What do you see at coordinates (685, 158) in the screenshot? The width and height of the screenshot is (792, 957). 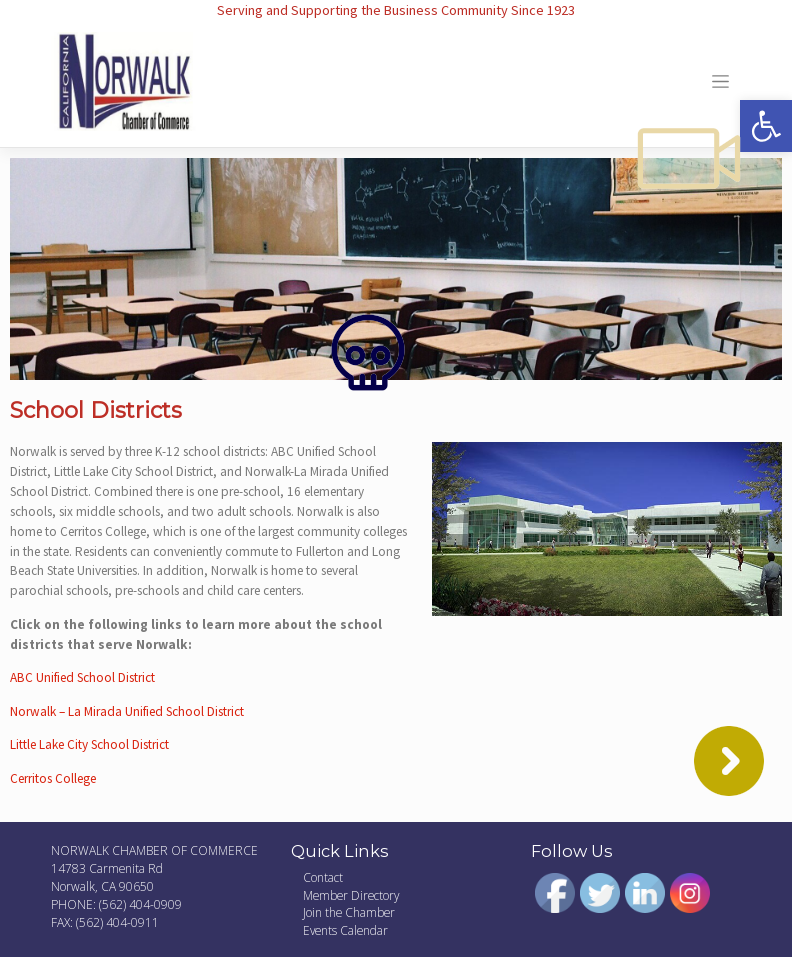 I see `start video recording` at bounding box center [685, 158].